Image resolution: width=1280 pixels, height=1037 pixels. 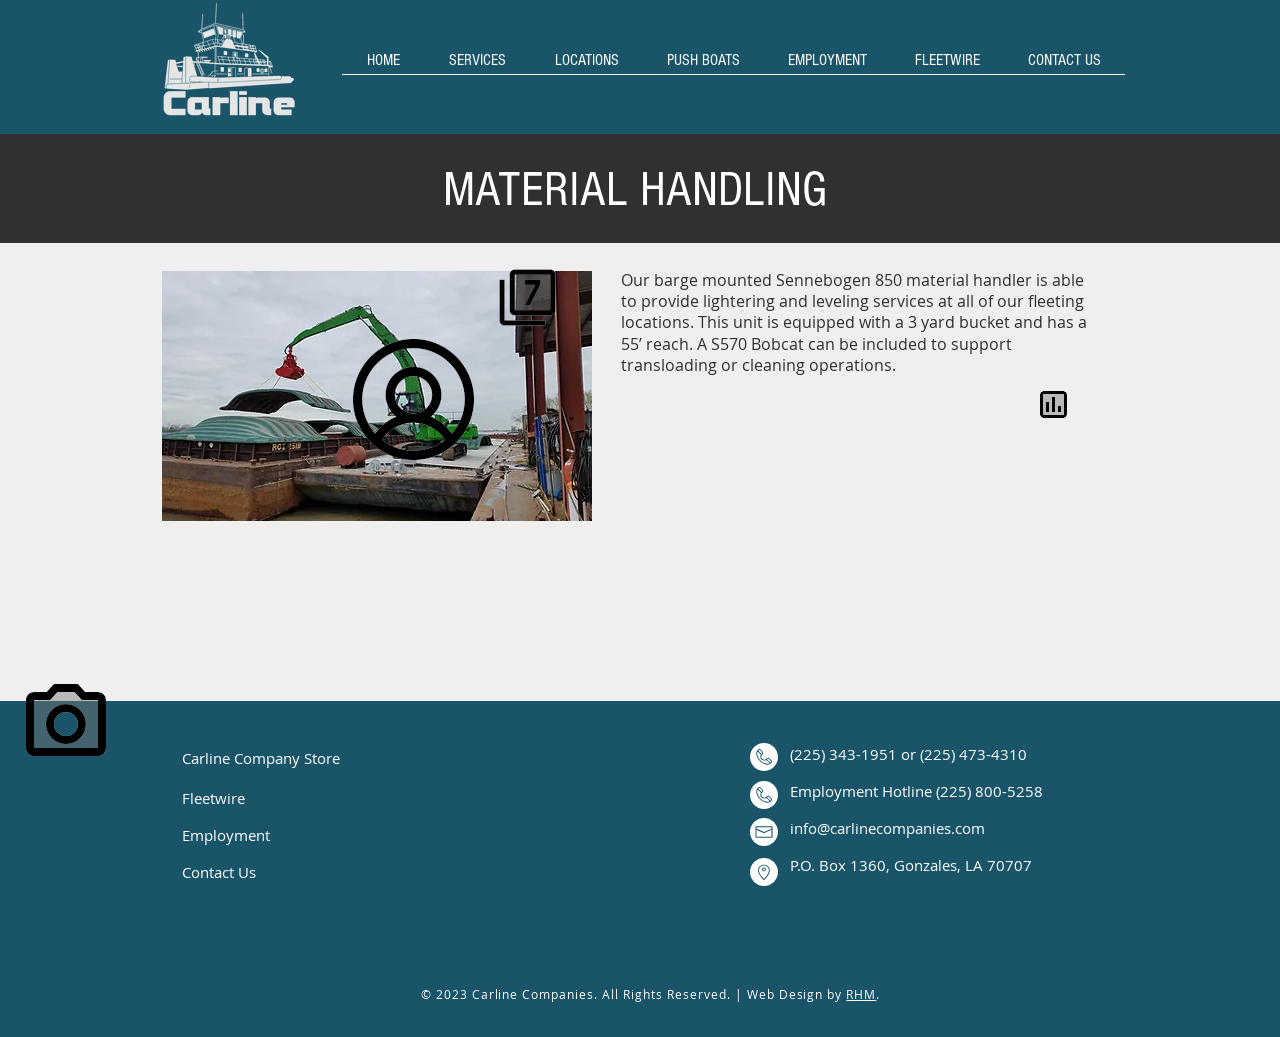 I want to click on tap to take a photo, so click(x=66, y=724).